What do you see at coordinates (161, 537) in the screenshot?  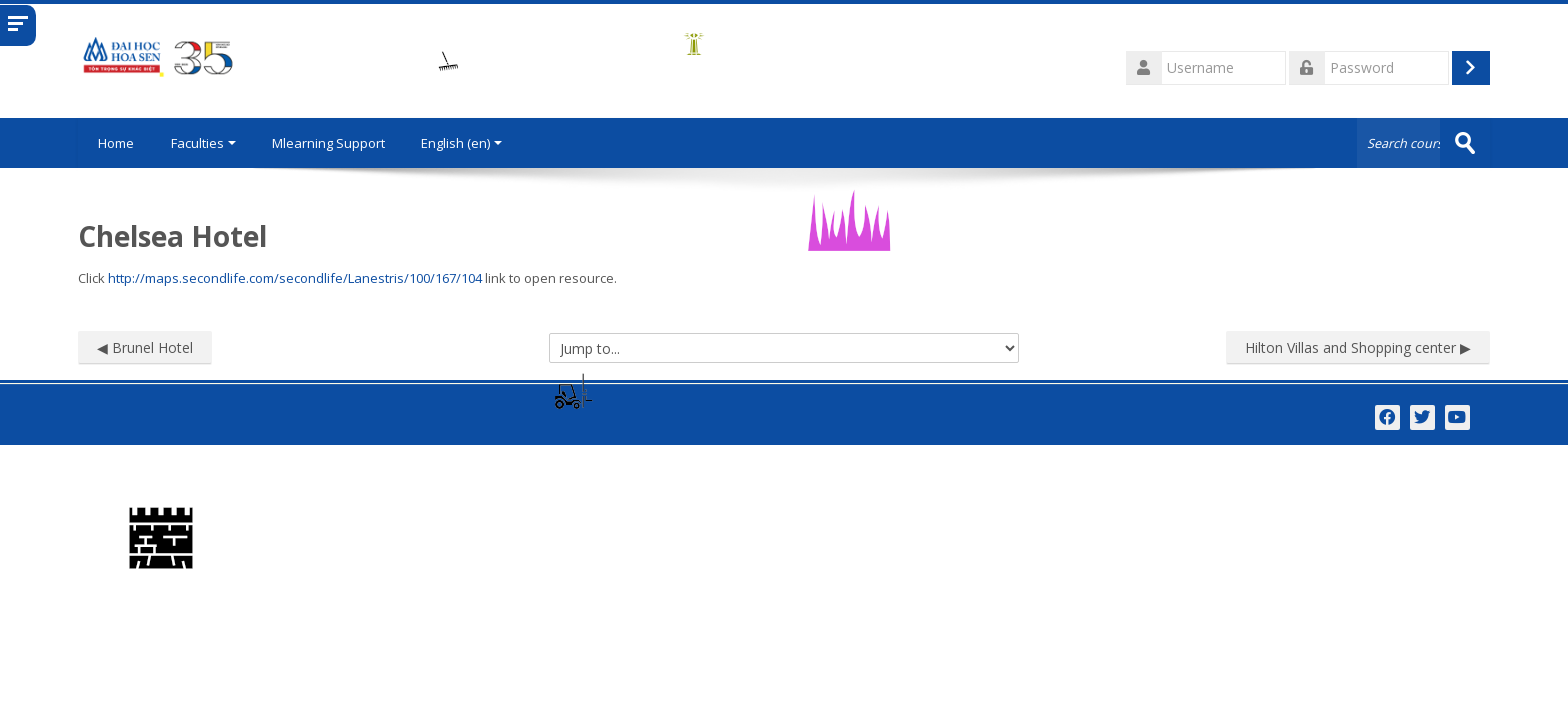 I see `build or upgrade defensive fortifications` at bounding box center [161, 537].